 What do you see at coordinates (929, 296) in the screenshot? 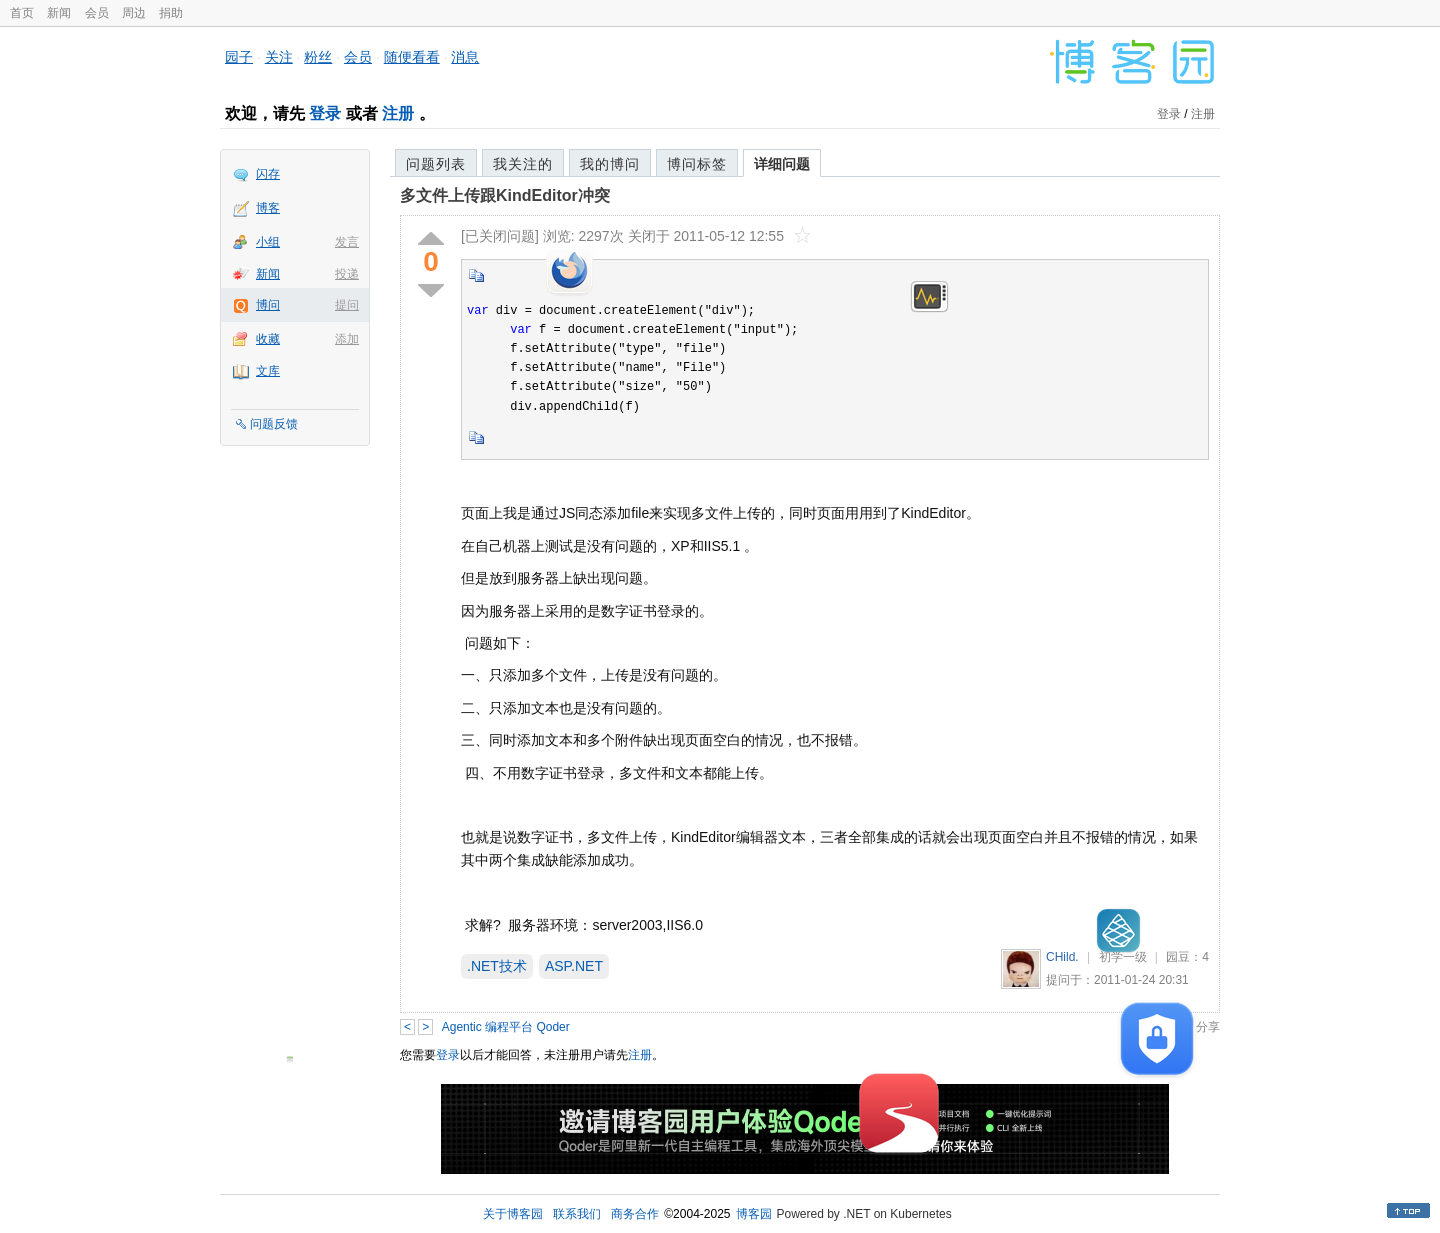
I see `open system monitor application` at bounding box center [929, 296].